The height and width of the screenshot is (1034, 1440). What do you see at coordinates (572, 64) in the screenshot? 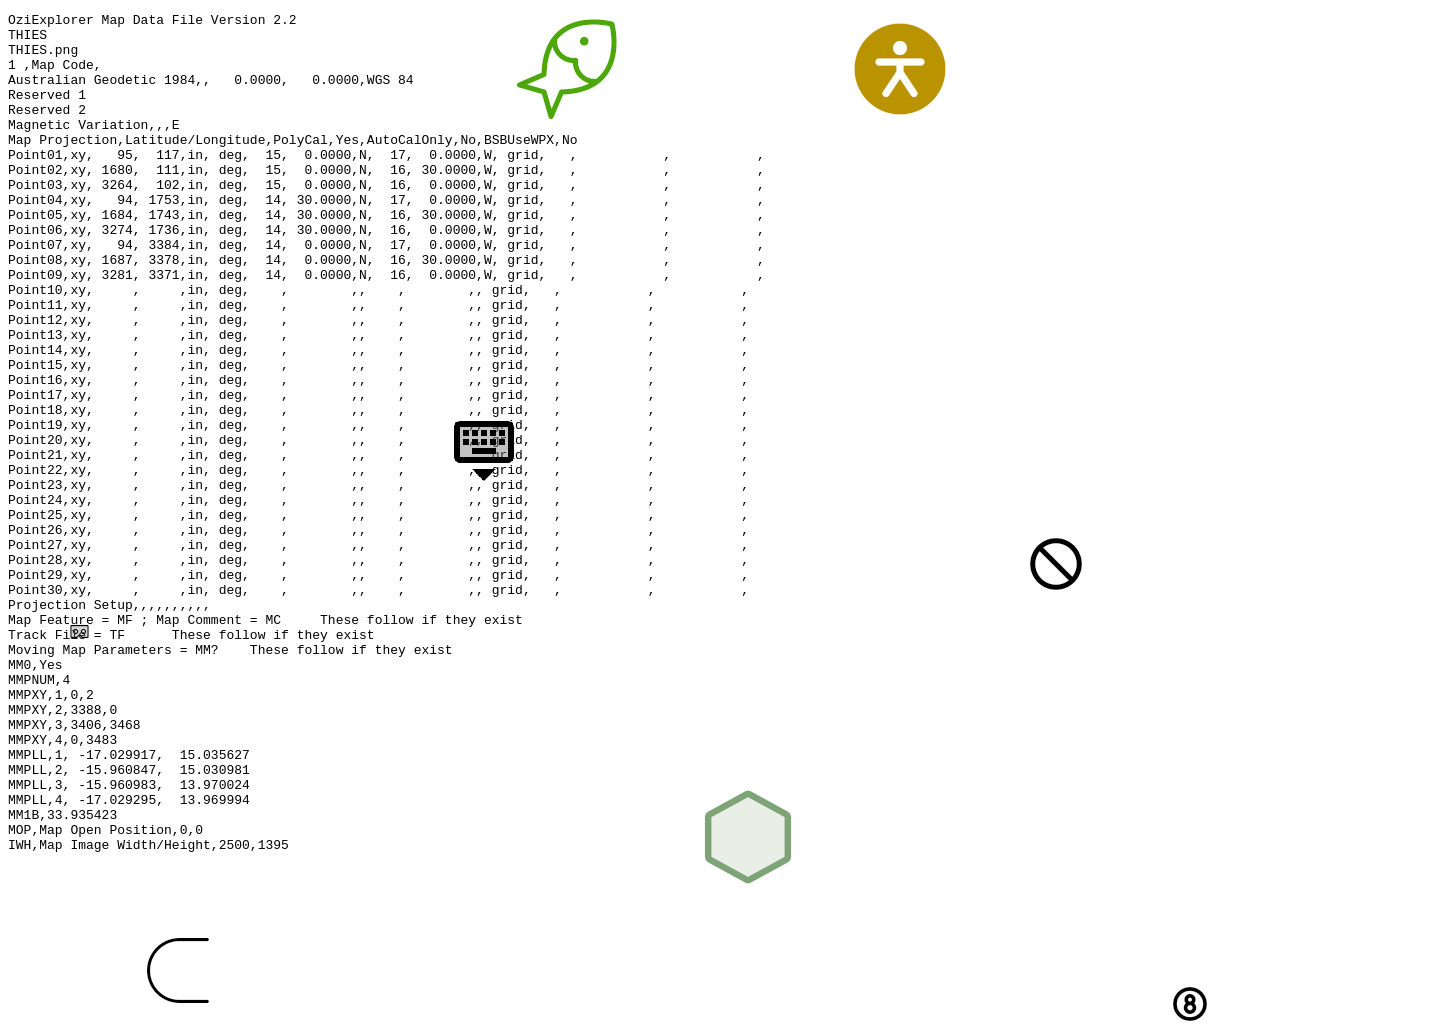
I see `browse seafood or fish-related content` at bounding box center [572, 64].